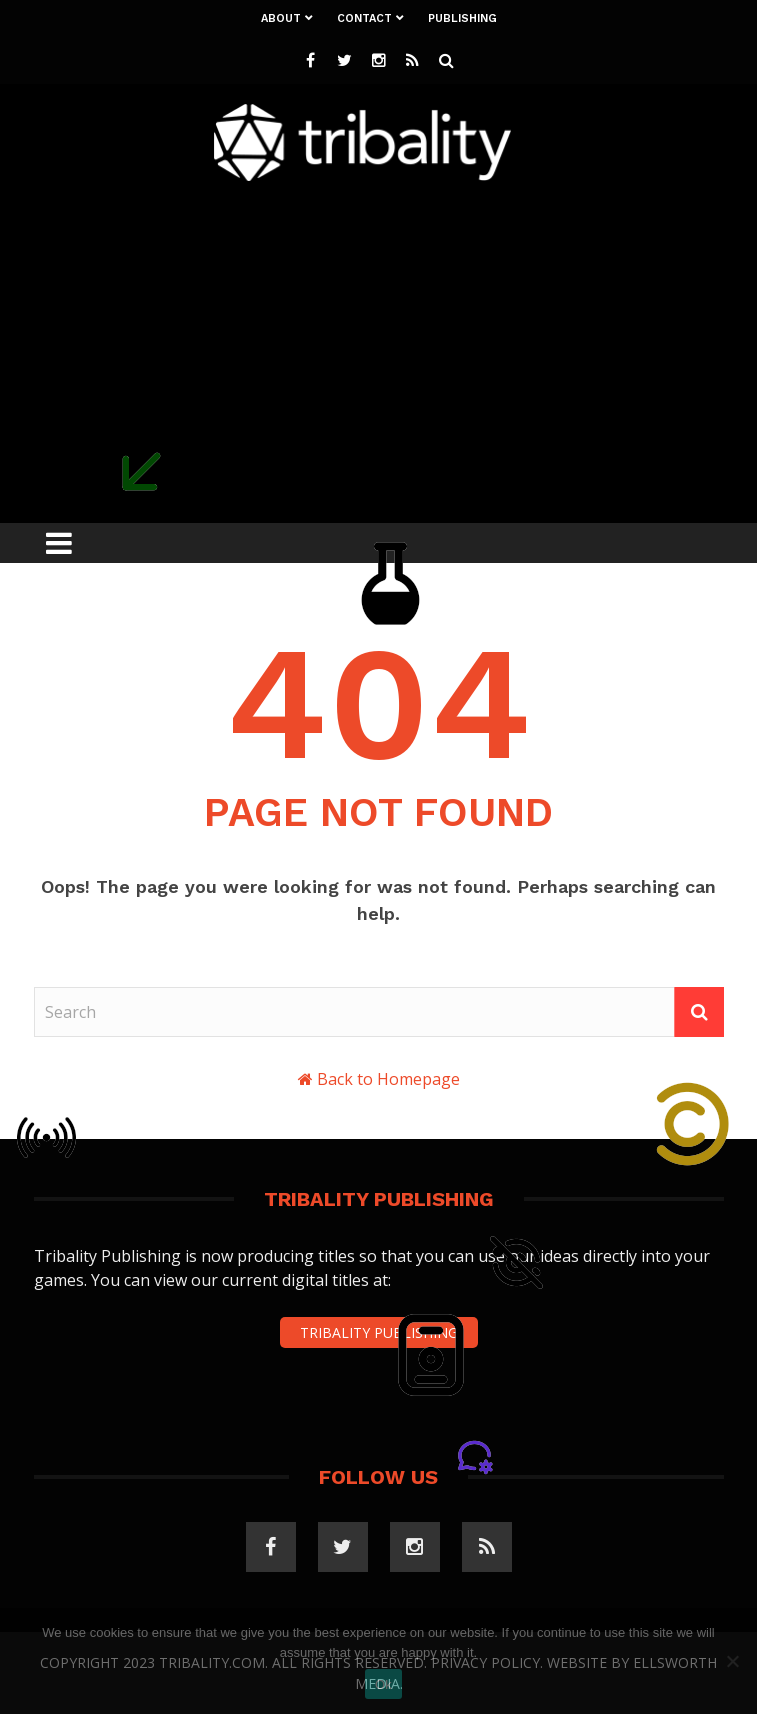 The height and width of the screenshot is (1714, 757). Describe the element at coordinates (431, 1355) in the screenshot. I see `view your ID or profile badge` at that location.